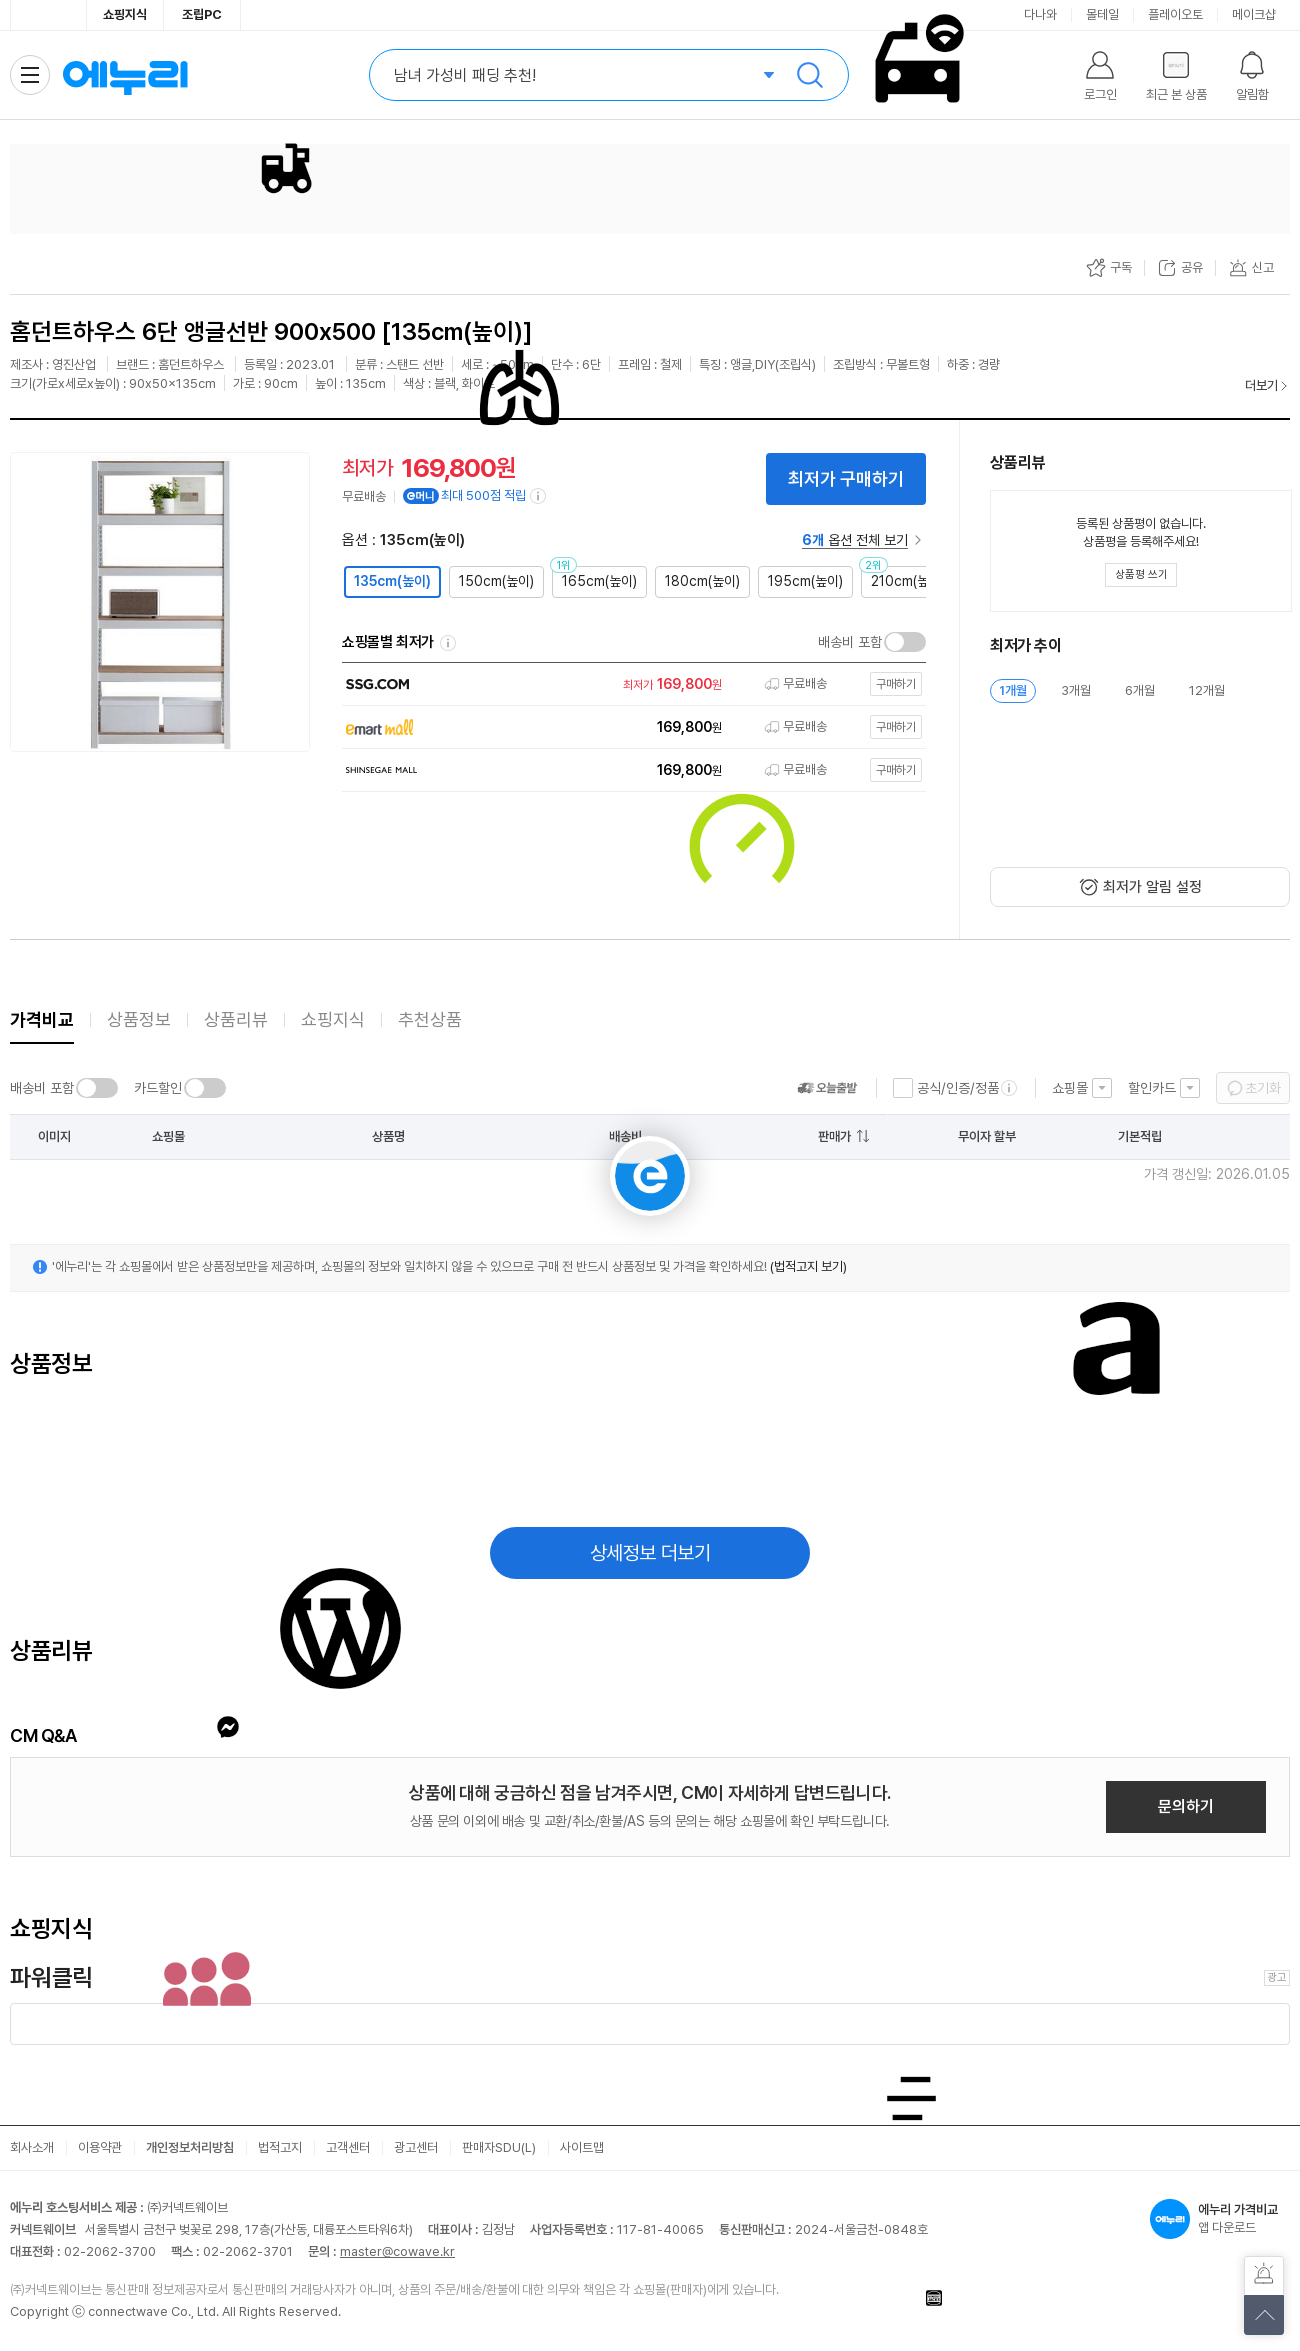 The image size is (1300, 2351). Describe the element at coordinates (917, 60) in the screenshot. I see `request a wifi-enabled taxi or rideshare` at that location.